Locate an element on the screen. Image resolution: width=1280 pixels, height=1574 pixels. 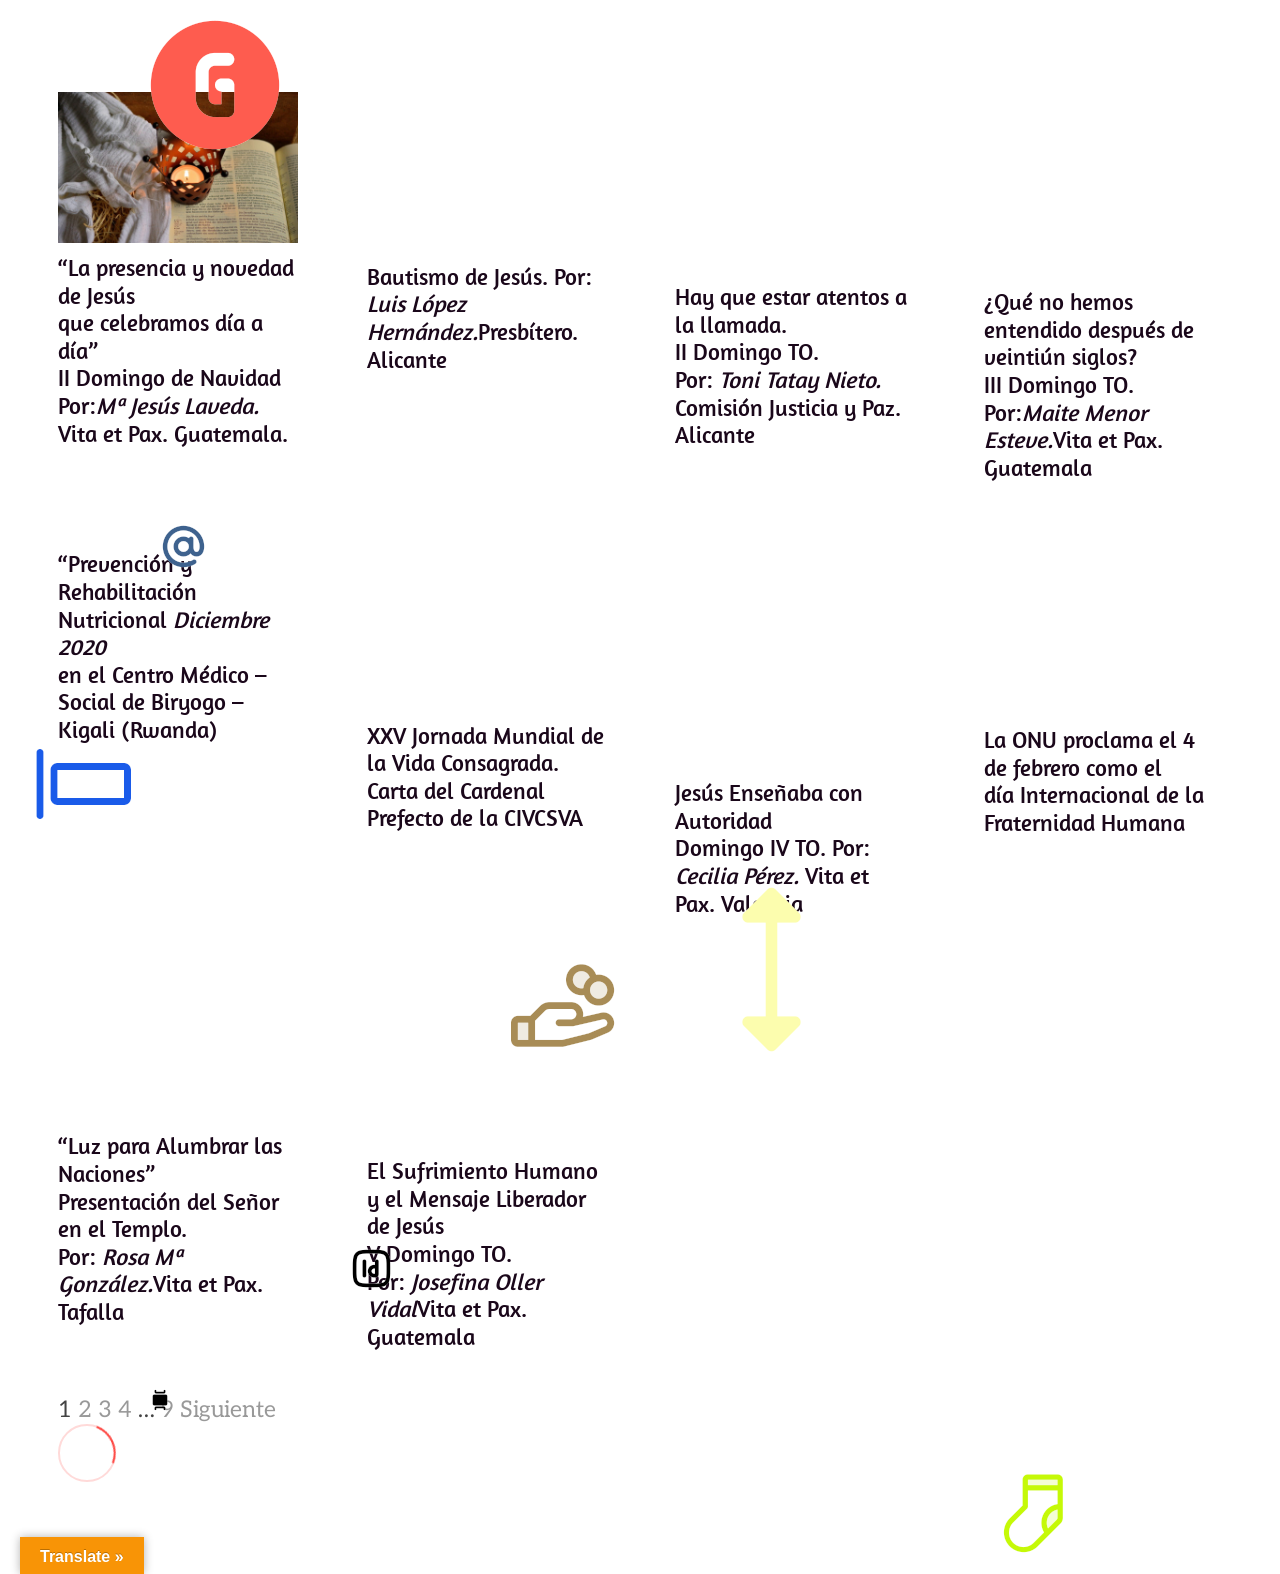
enter an email address is located at coordinates (183, 546).